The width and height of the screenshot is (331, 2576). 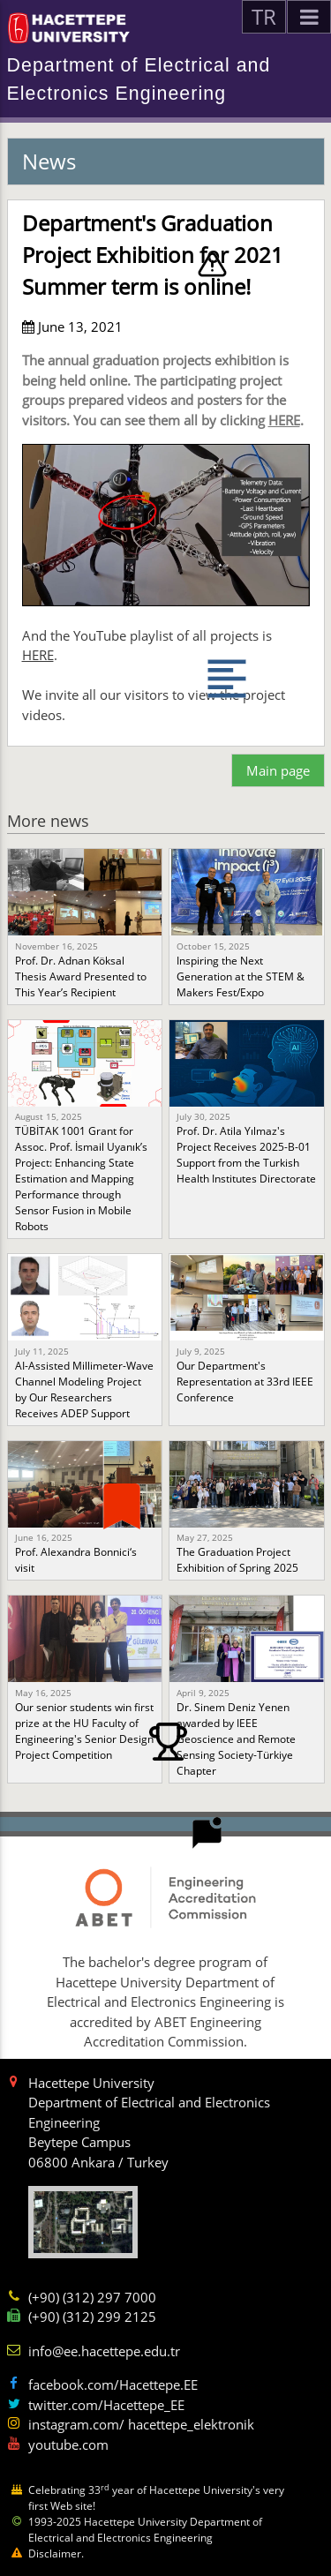 What do you see at coordinates (122, 1506) in the screenshot?
I see `save this item to your bookmarks` at bounding box center [122, 1506].